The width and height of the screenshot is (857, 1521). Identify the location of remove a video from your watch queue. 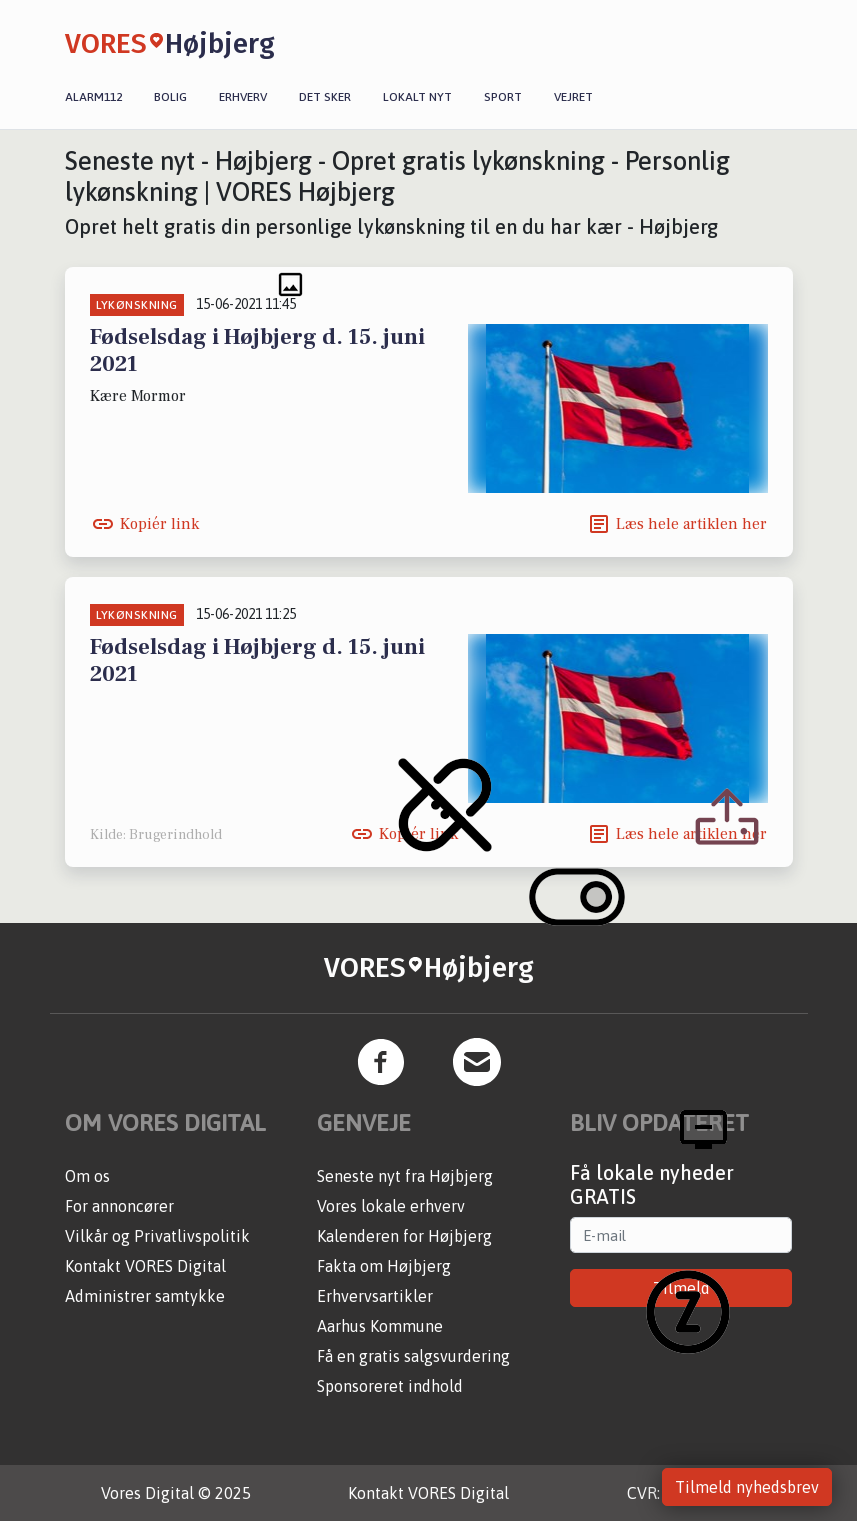
(703, 1129).